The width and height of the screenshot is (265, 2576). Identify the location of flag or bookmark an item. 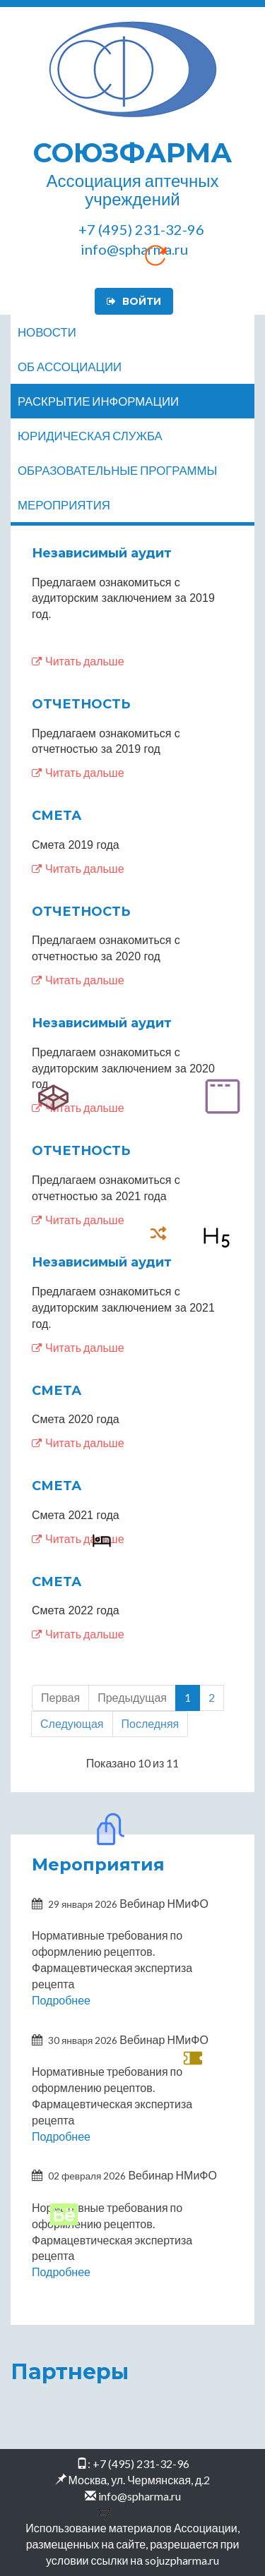
(104, 2514).